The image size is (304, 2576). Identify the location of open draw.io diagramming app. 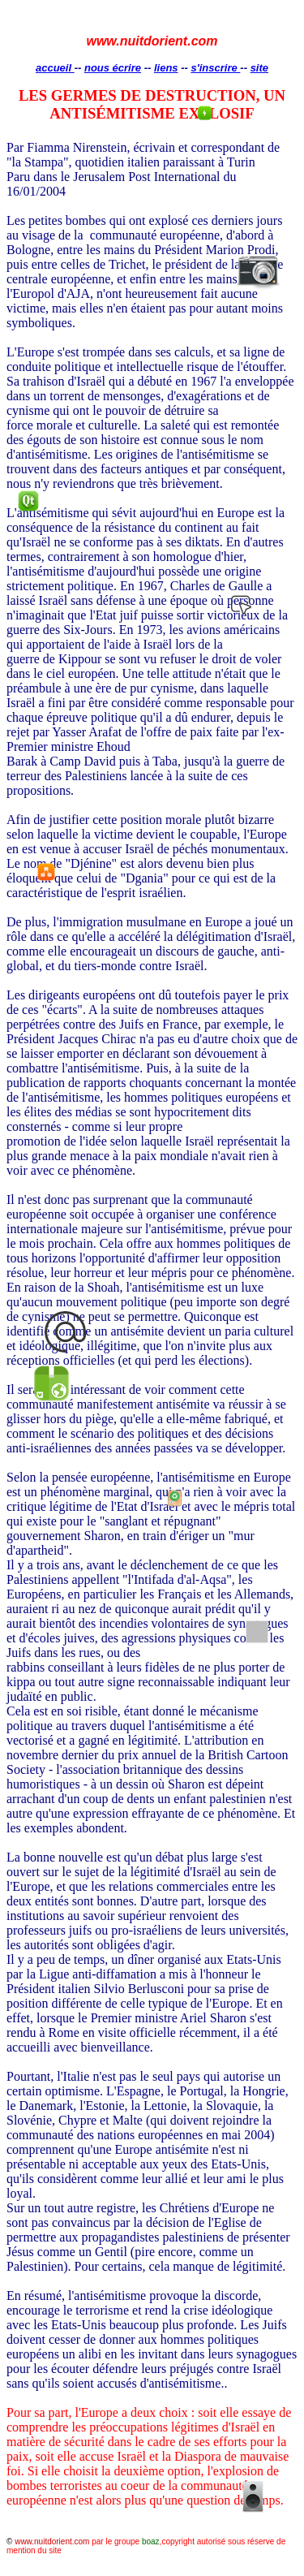
(46, 872).